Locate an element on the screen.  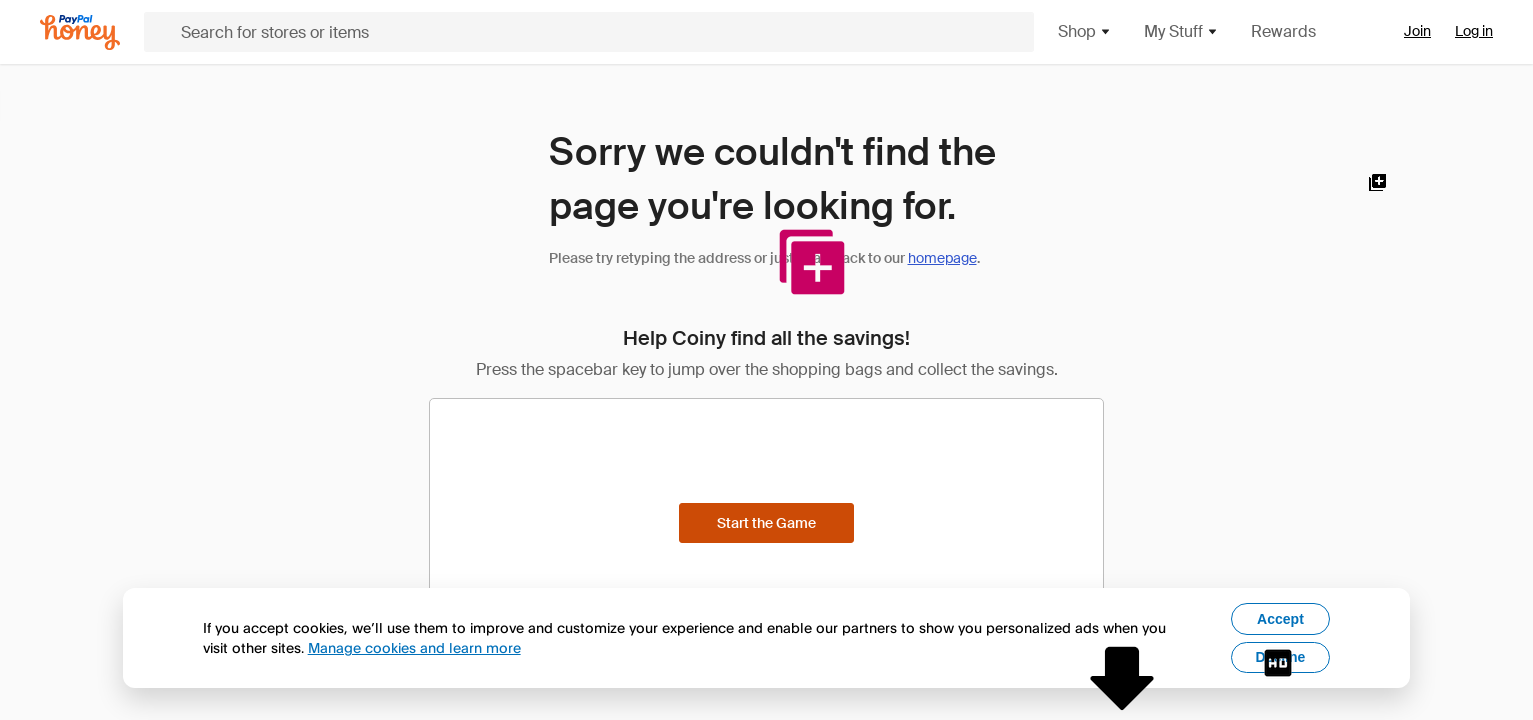
duplicate or copy an item is located at coordinates (812, 262).